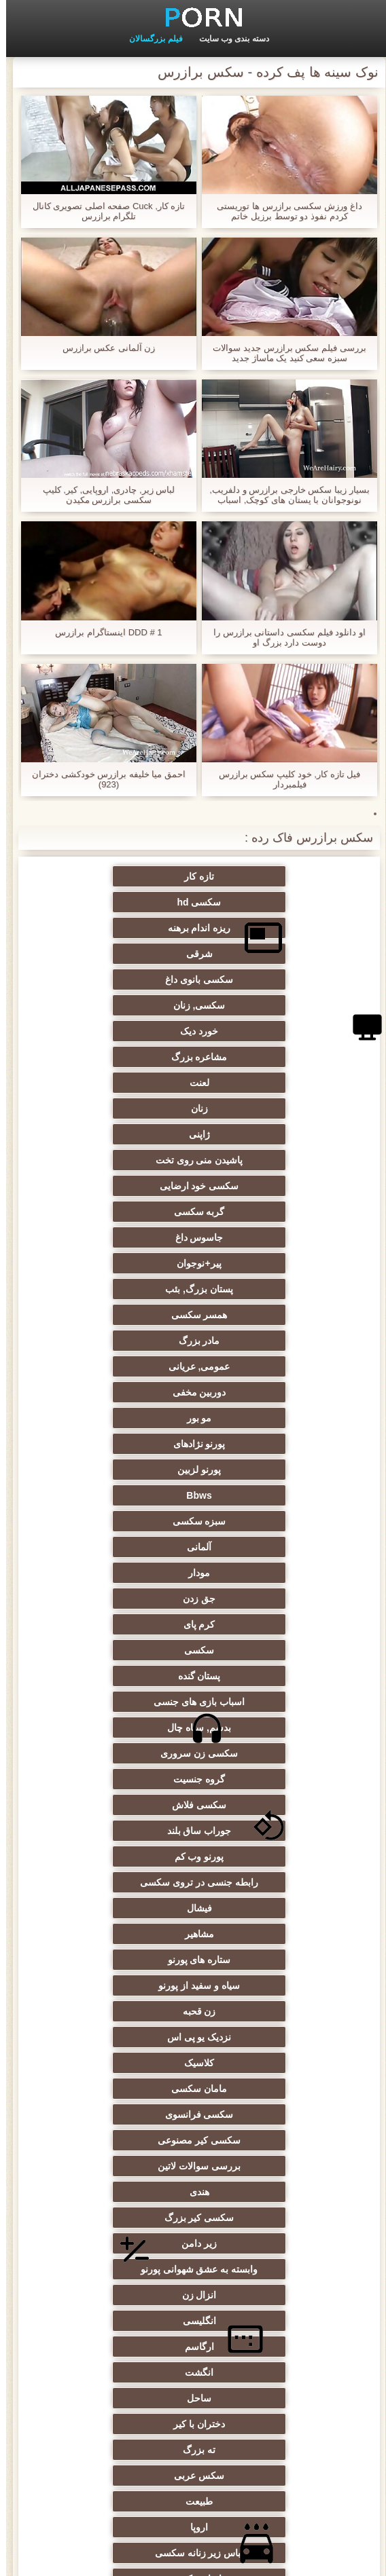 This screenshot has width=386, height=2576. Describe the element at coordinates (269, 1825) in the screenshot. I see `rotate image 90 degrees counterclockwise` at that location.